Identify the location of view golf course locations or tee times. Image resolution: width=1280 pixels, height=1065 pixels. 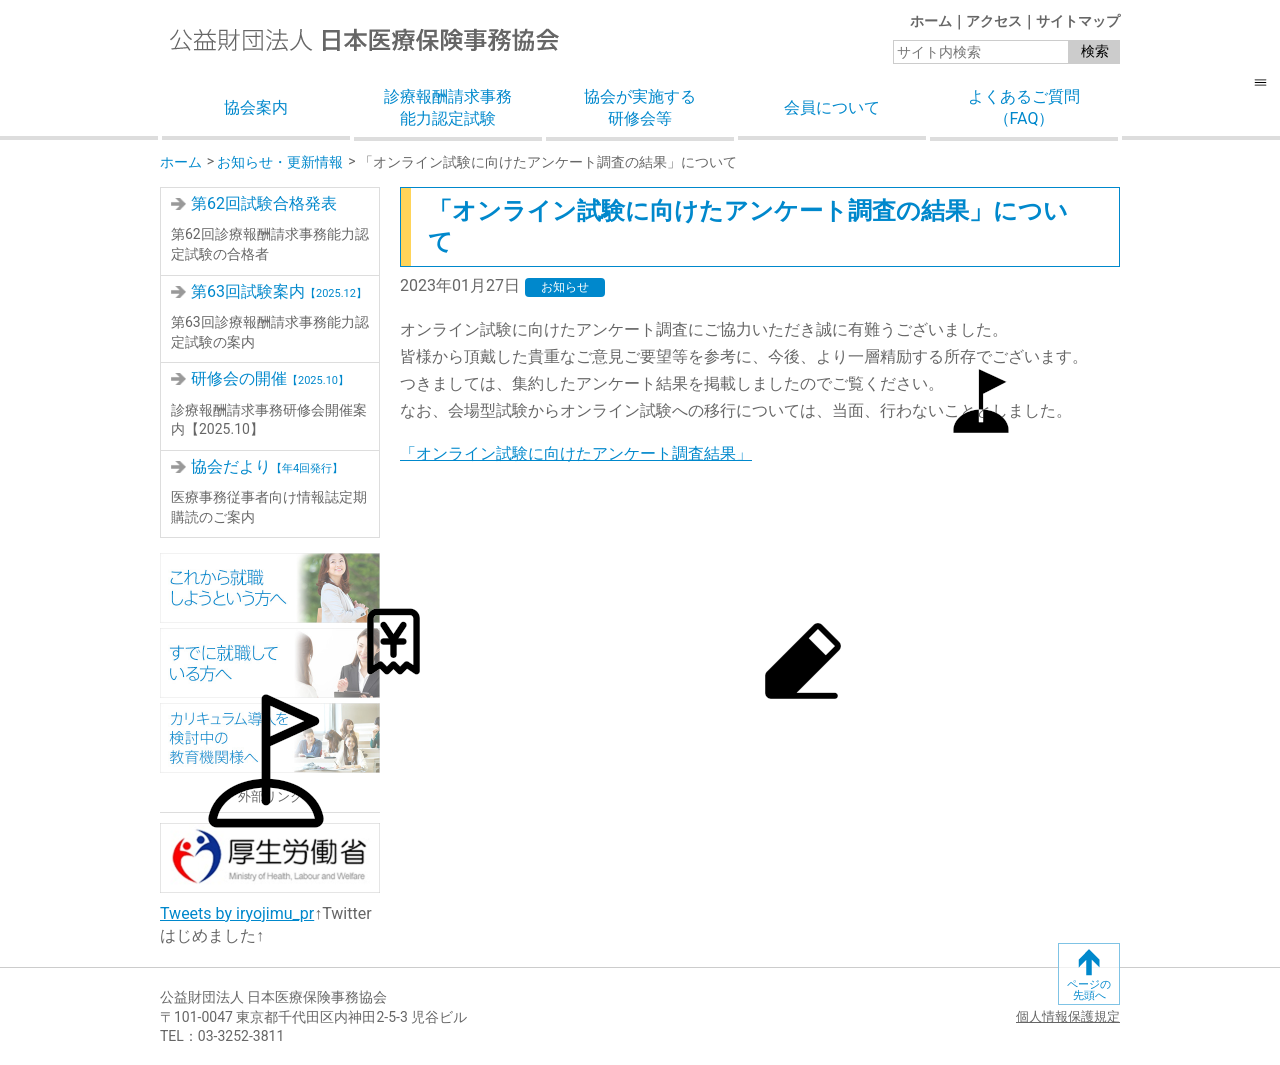
(266, 761).